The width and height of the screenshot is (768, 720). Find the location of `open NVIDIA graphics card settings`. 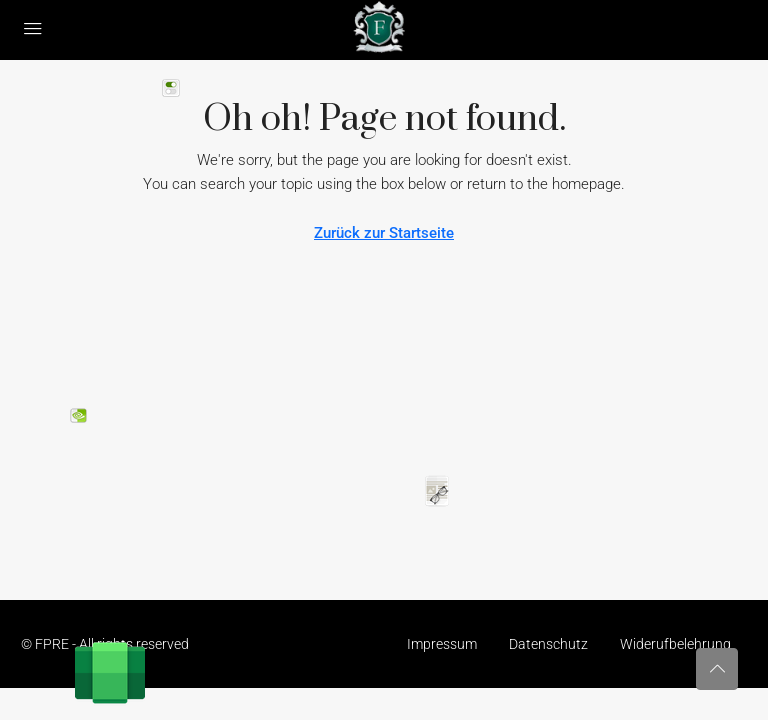

open NVIDIA graphics card settings is located at coordinates (78, 415).